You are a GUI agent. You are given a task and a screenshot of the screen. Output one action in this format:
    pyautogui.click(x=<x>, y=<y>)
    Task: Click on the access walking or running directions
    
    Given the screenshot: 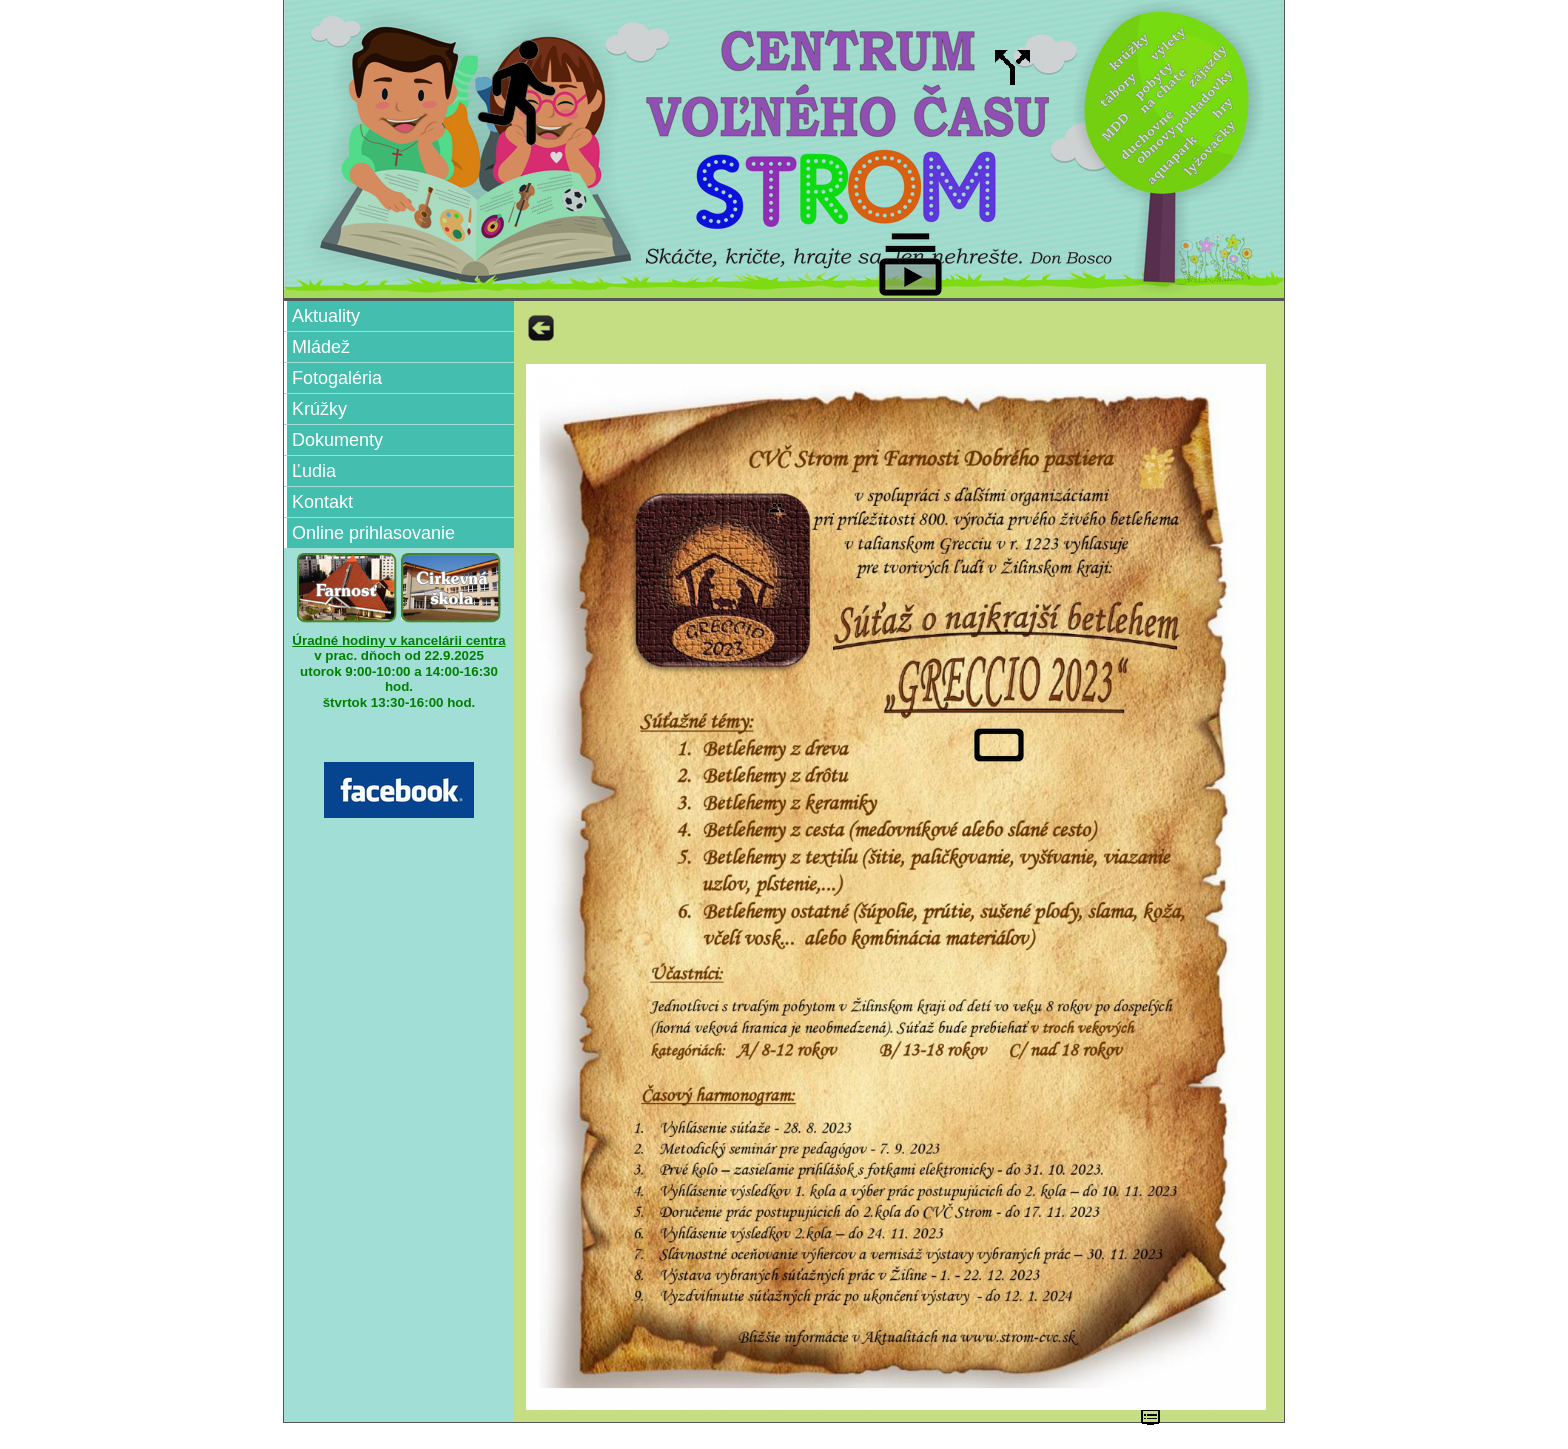 What is the action you would take?
    pyautogui.click(x=521, y=91)
    